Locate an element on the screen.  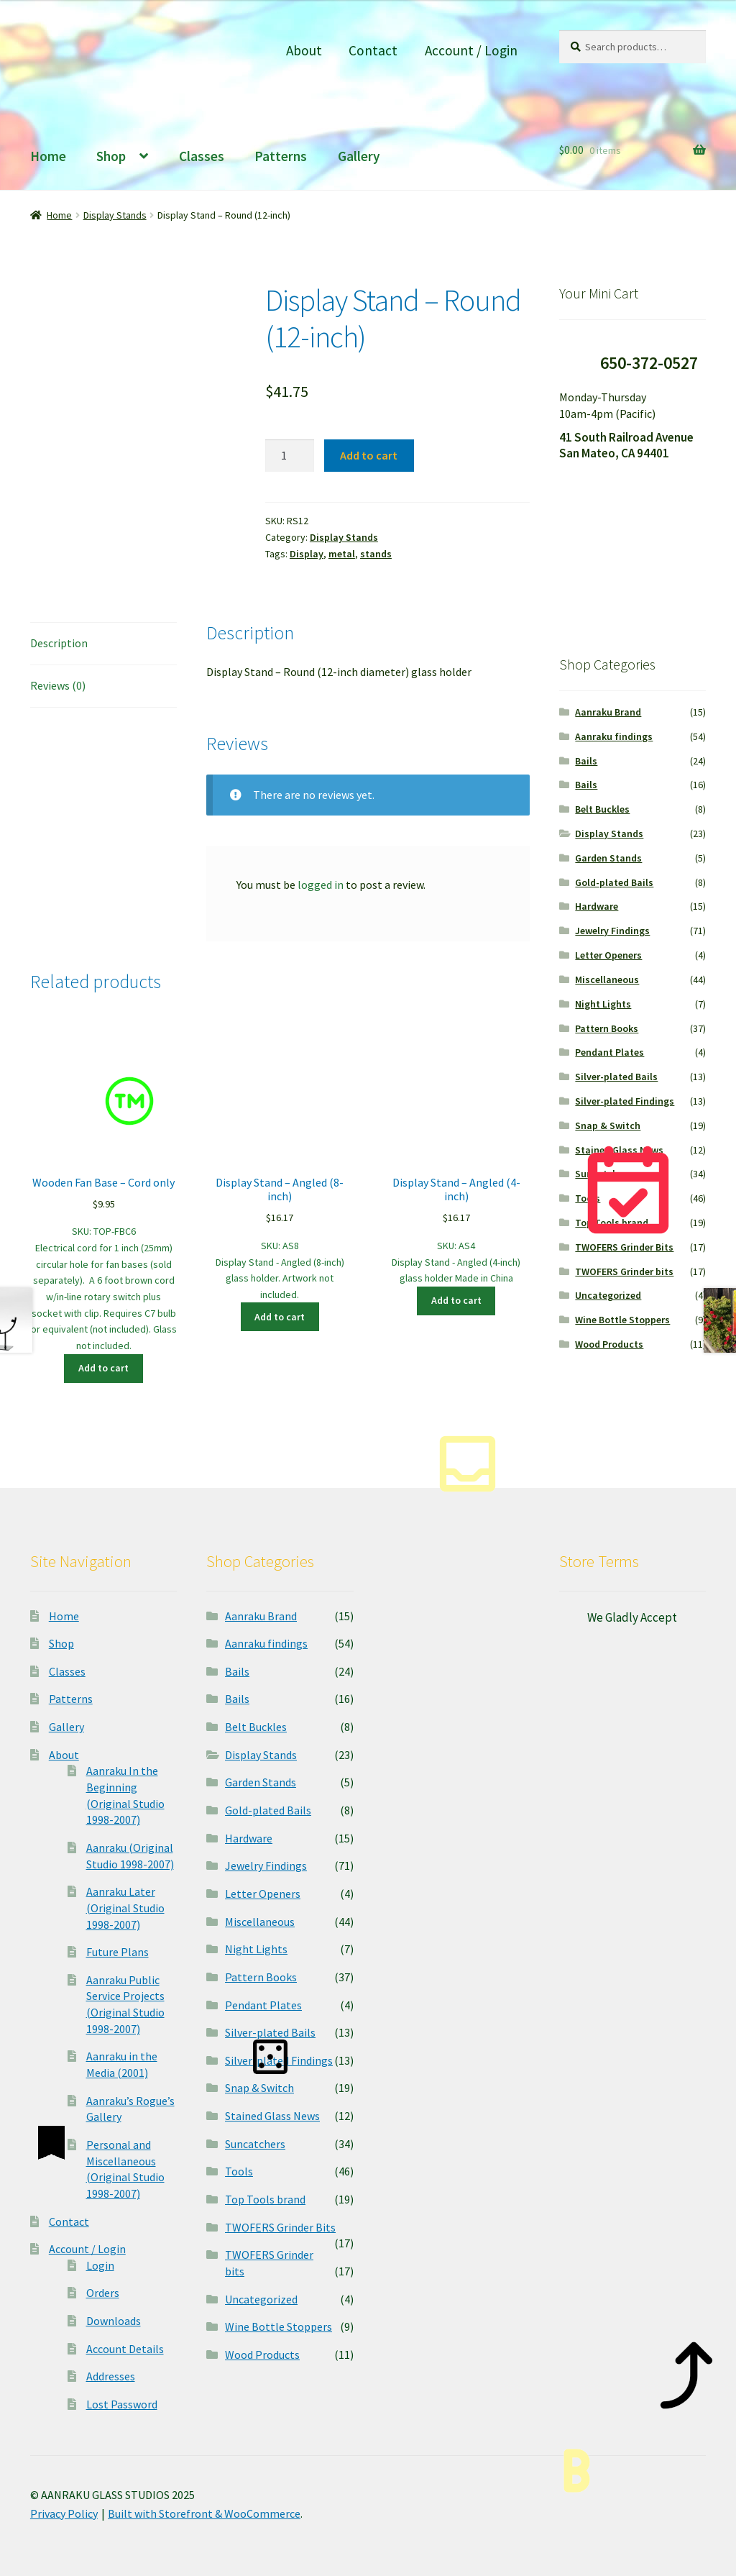
bookmark this item is located at coordinates (51, 2142).